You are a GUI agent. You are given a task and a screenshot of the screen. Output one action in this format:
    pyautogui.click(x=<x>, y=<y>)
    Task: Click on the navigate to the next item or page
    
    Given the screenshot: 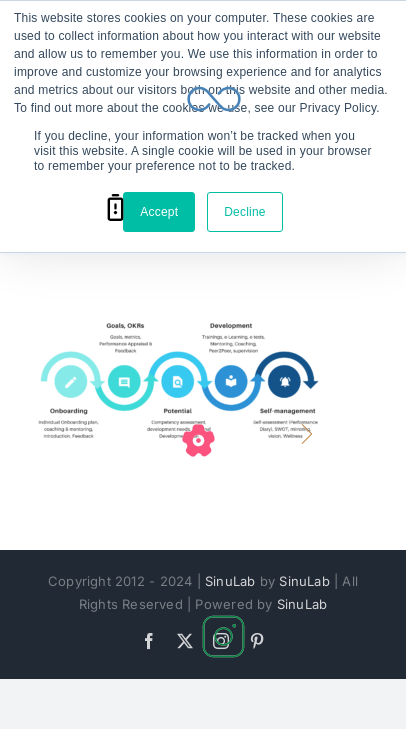 What is the action you would take?
    pyautogui.click(x=306, y=434)
    